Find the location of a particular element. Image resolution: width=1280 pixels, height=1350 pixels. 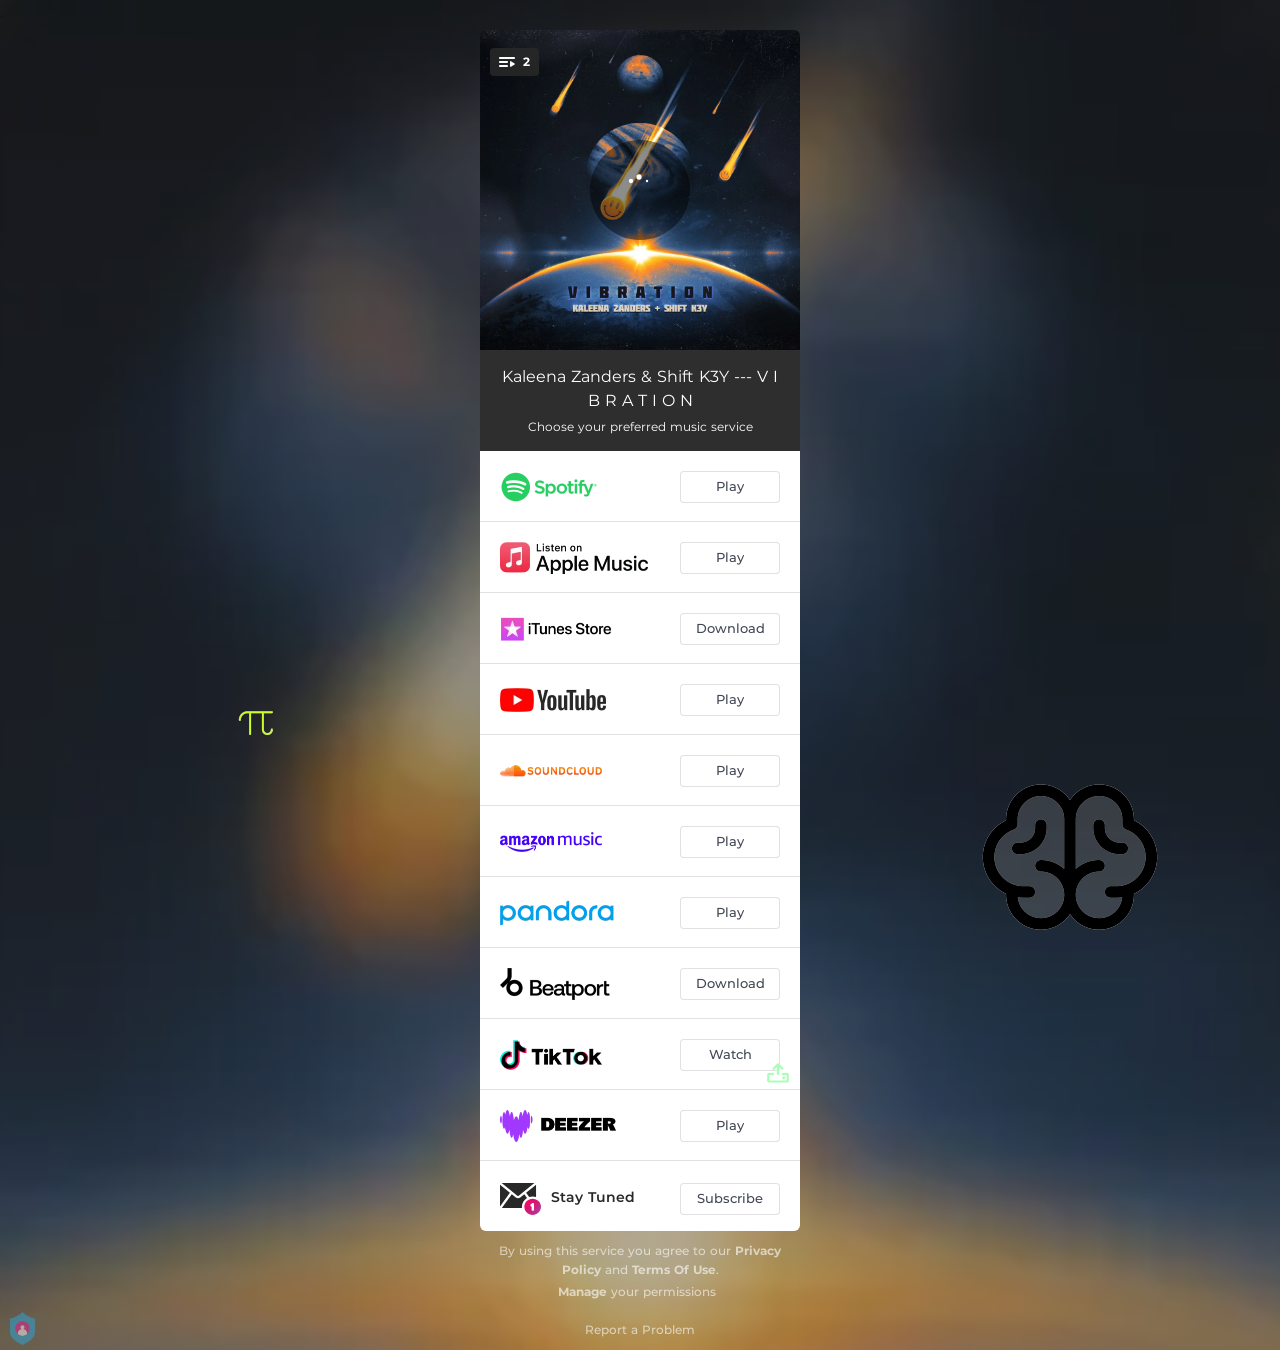

upload a file or document is located at coordinates (778, 1074).